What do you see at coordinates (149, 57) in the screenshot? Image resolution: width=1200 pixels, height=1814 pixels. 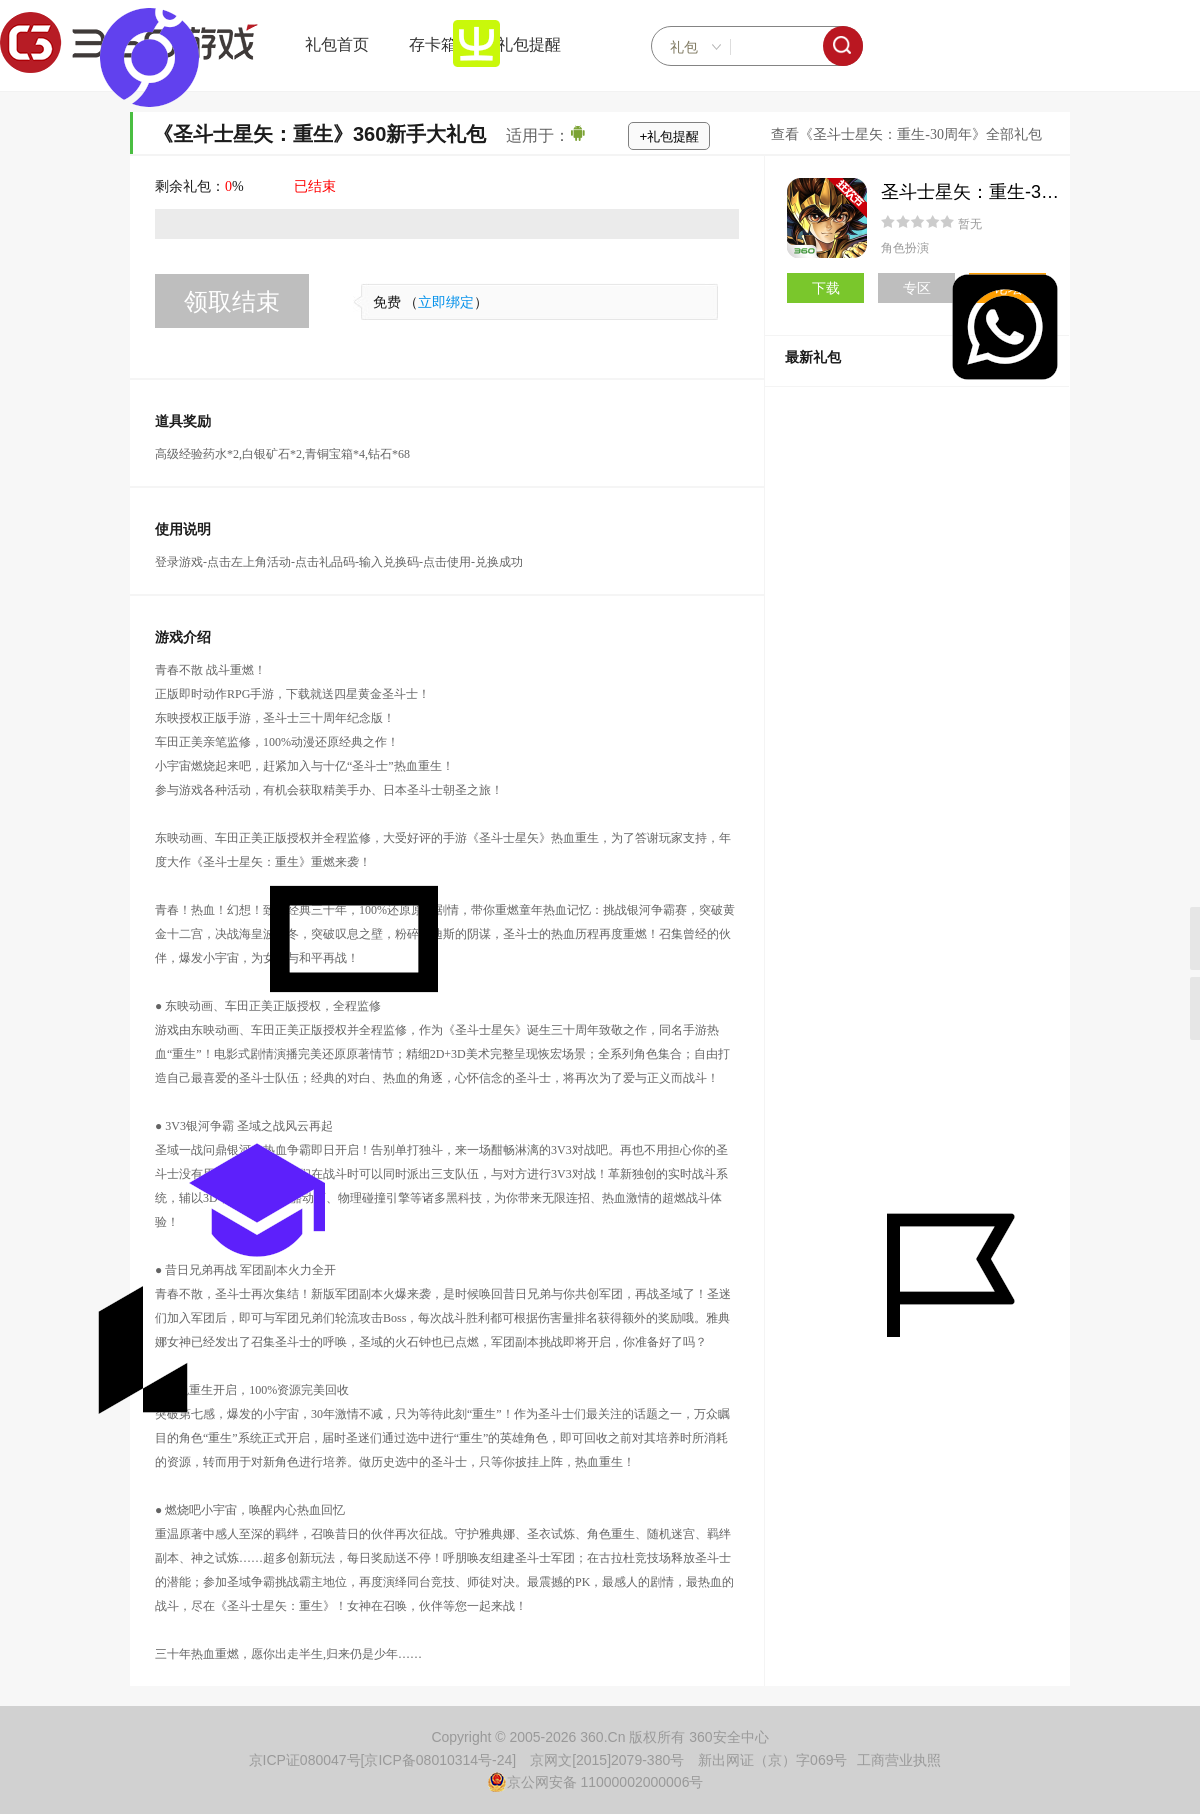 I see `navigate to the Leptos framework homepage` at bounding box center [149, 57].